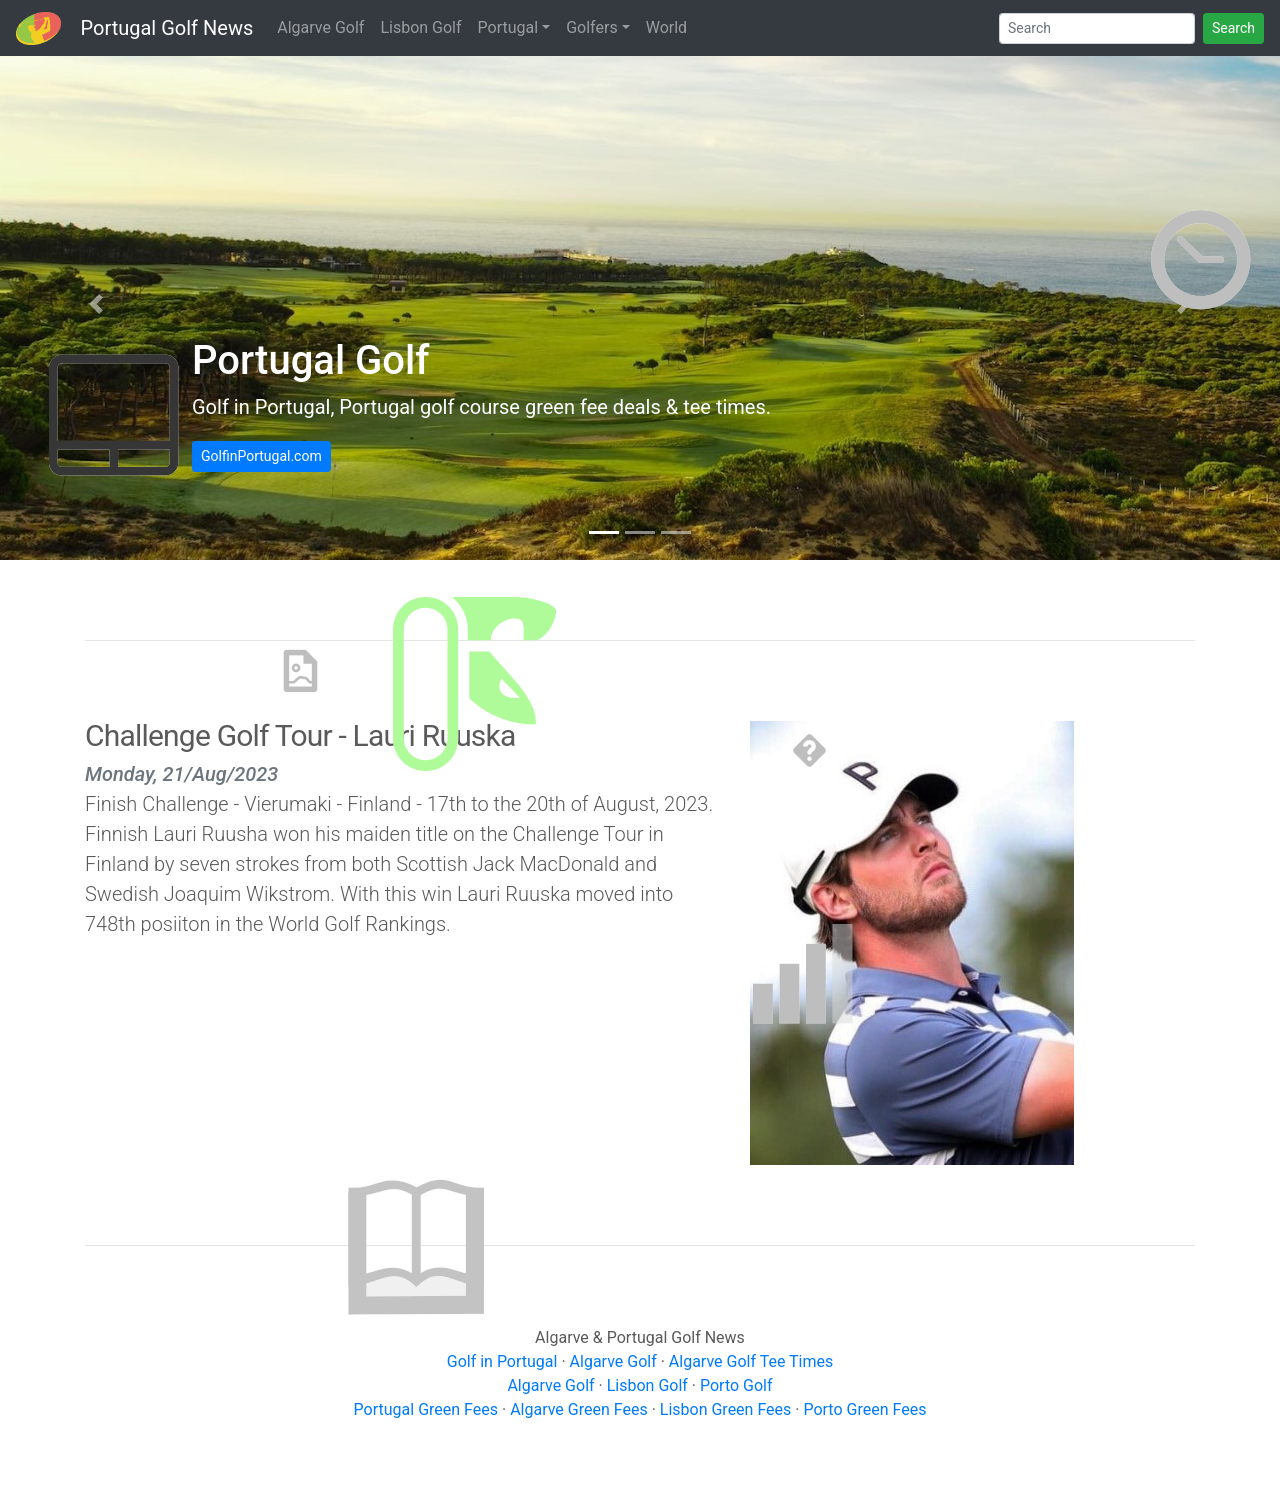  Describe the element at coordinates (809, 750) in the screenshot. I see `indicates a help or information dialog` at that location.